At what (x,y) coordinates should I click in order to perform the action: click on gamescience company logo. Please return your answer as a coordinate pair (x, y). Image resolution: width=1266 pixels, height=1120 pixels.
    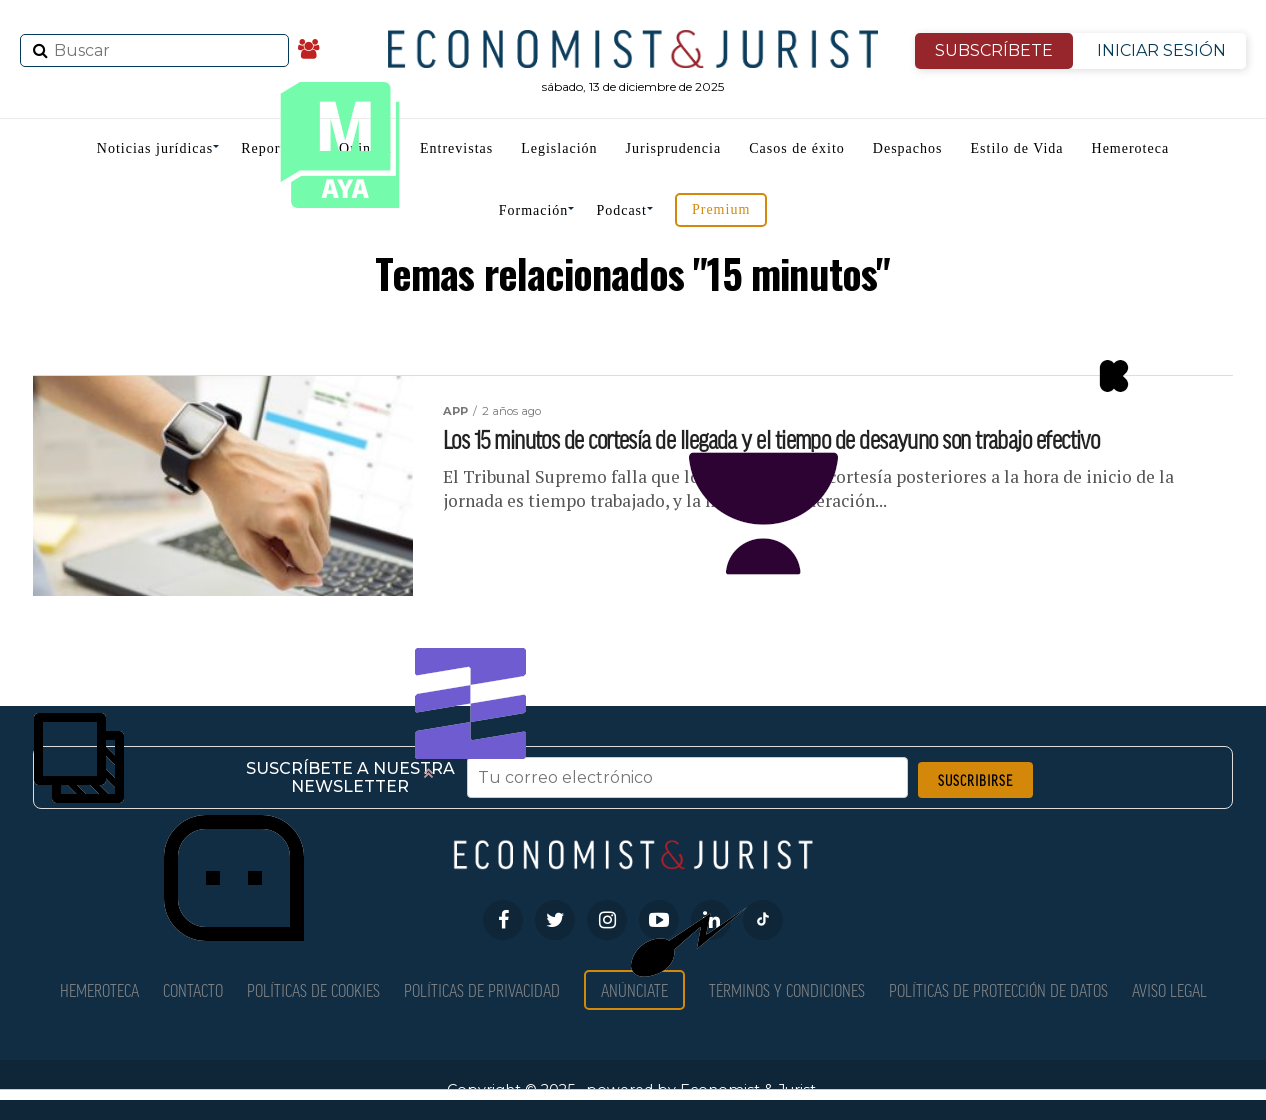
    Looking at the image, I should click on (689, 942).